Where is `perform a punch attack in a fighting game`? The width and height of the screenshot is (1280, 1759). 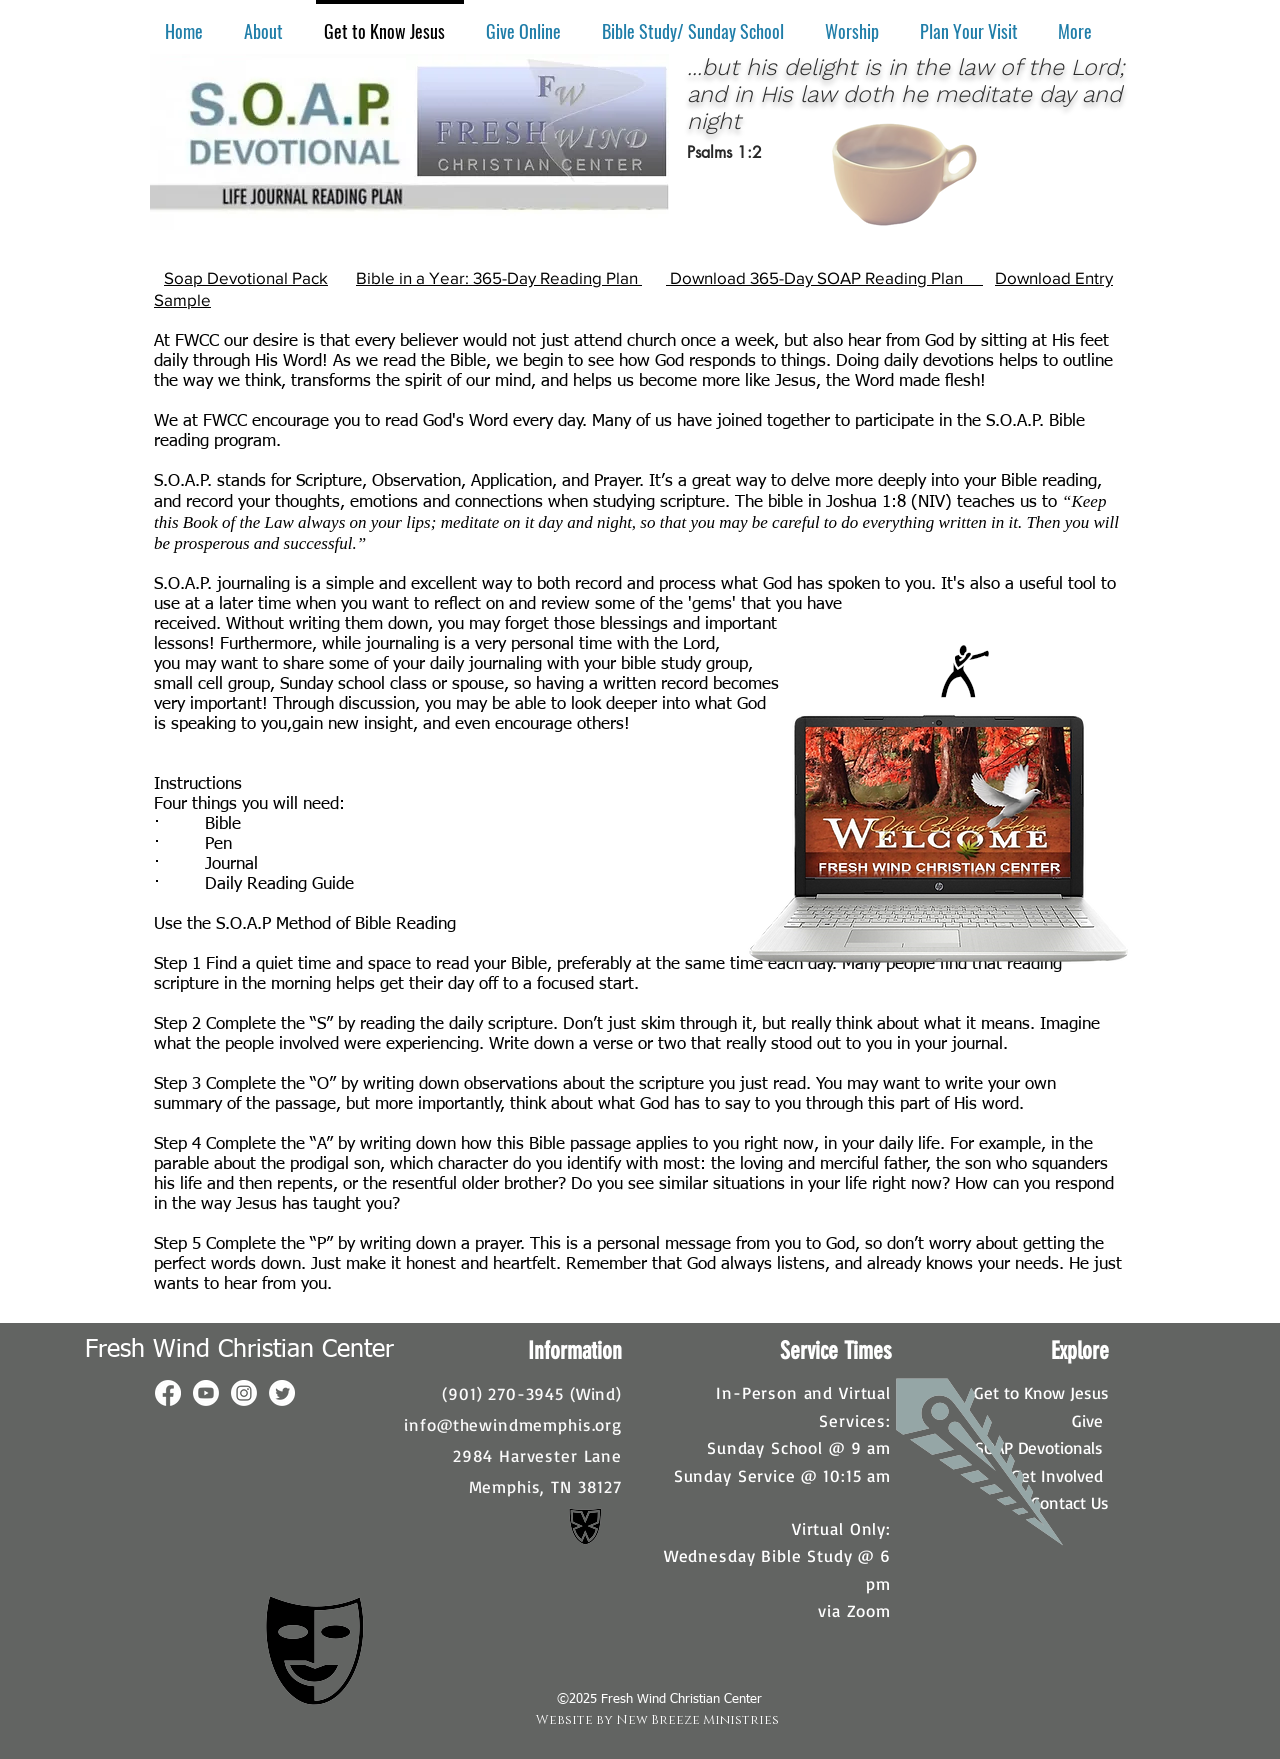 perform a punch attack in a fighting game is located at coordinates (967, 670).